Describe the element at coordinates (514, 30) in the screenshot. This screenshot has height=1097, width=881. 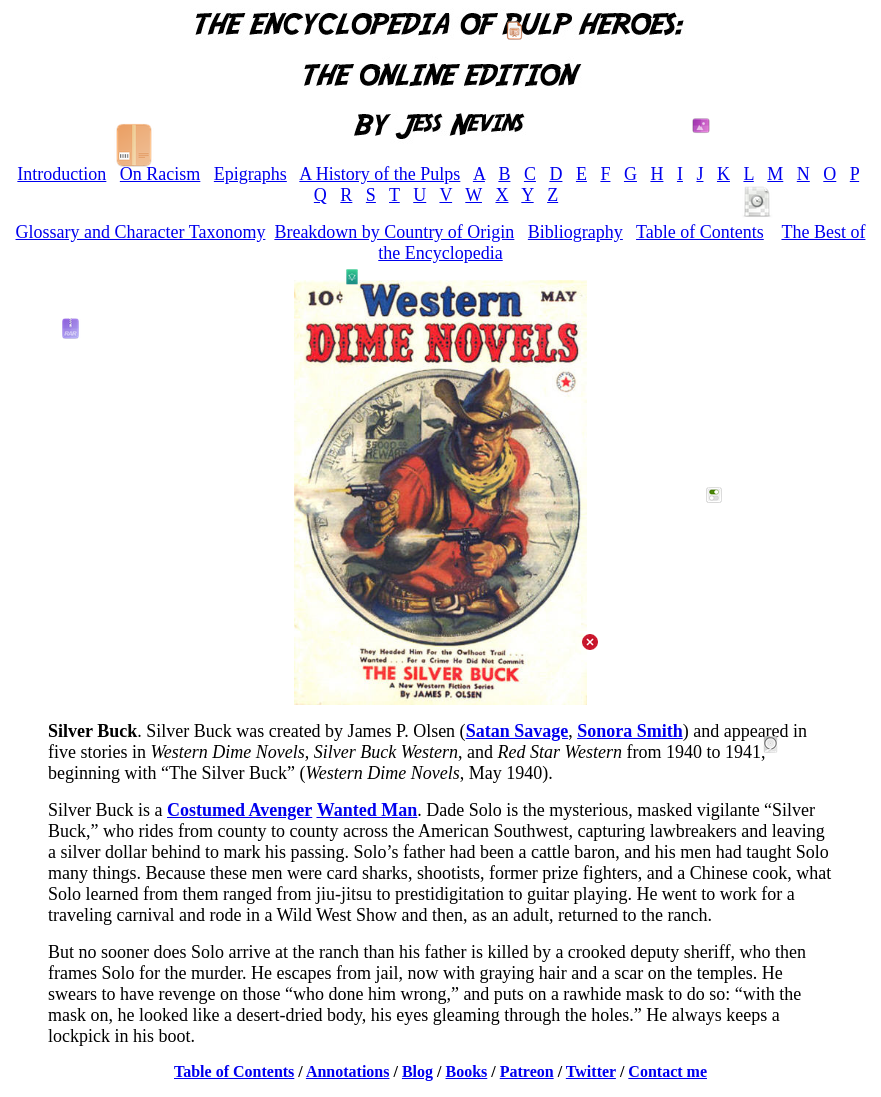
I see `open a presentation file` at that location.